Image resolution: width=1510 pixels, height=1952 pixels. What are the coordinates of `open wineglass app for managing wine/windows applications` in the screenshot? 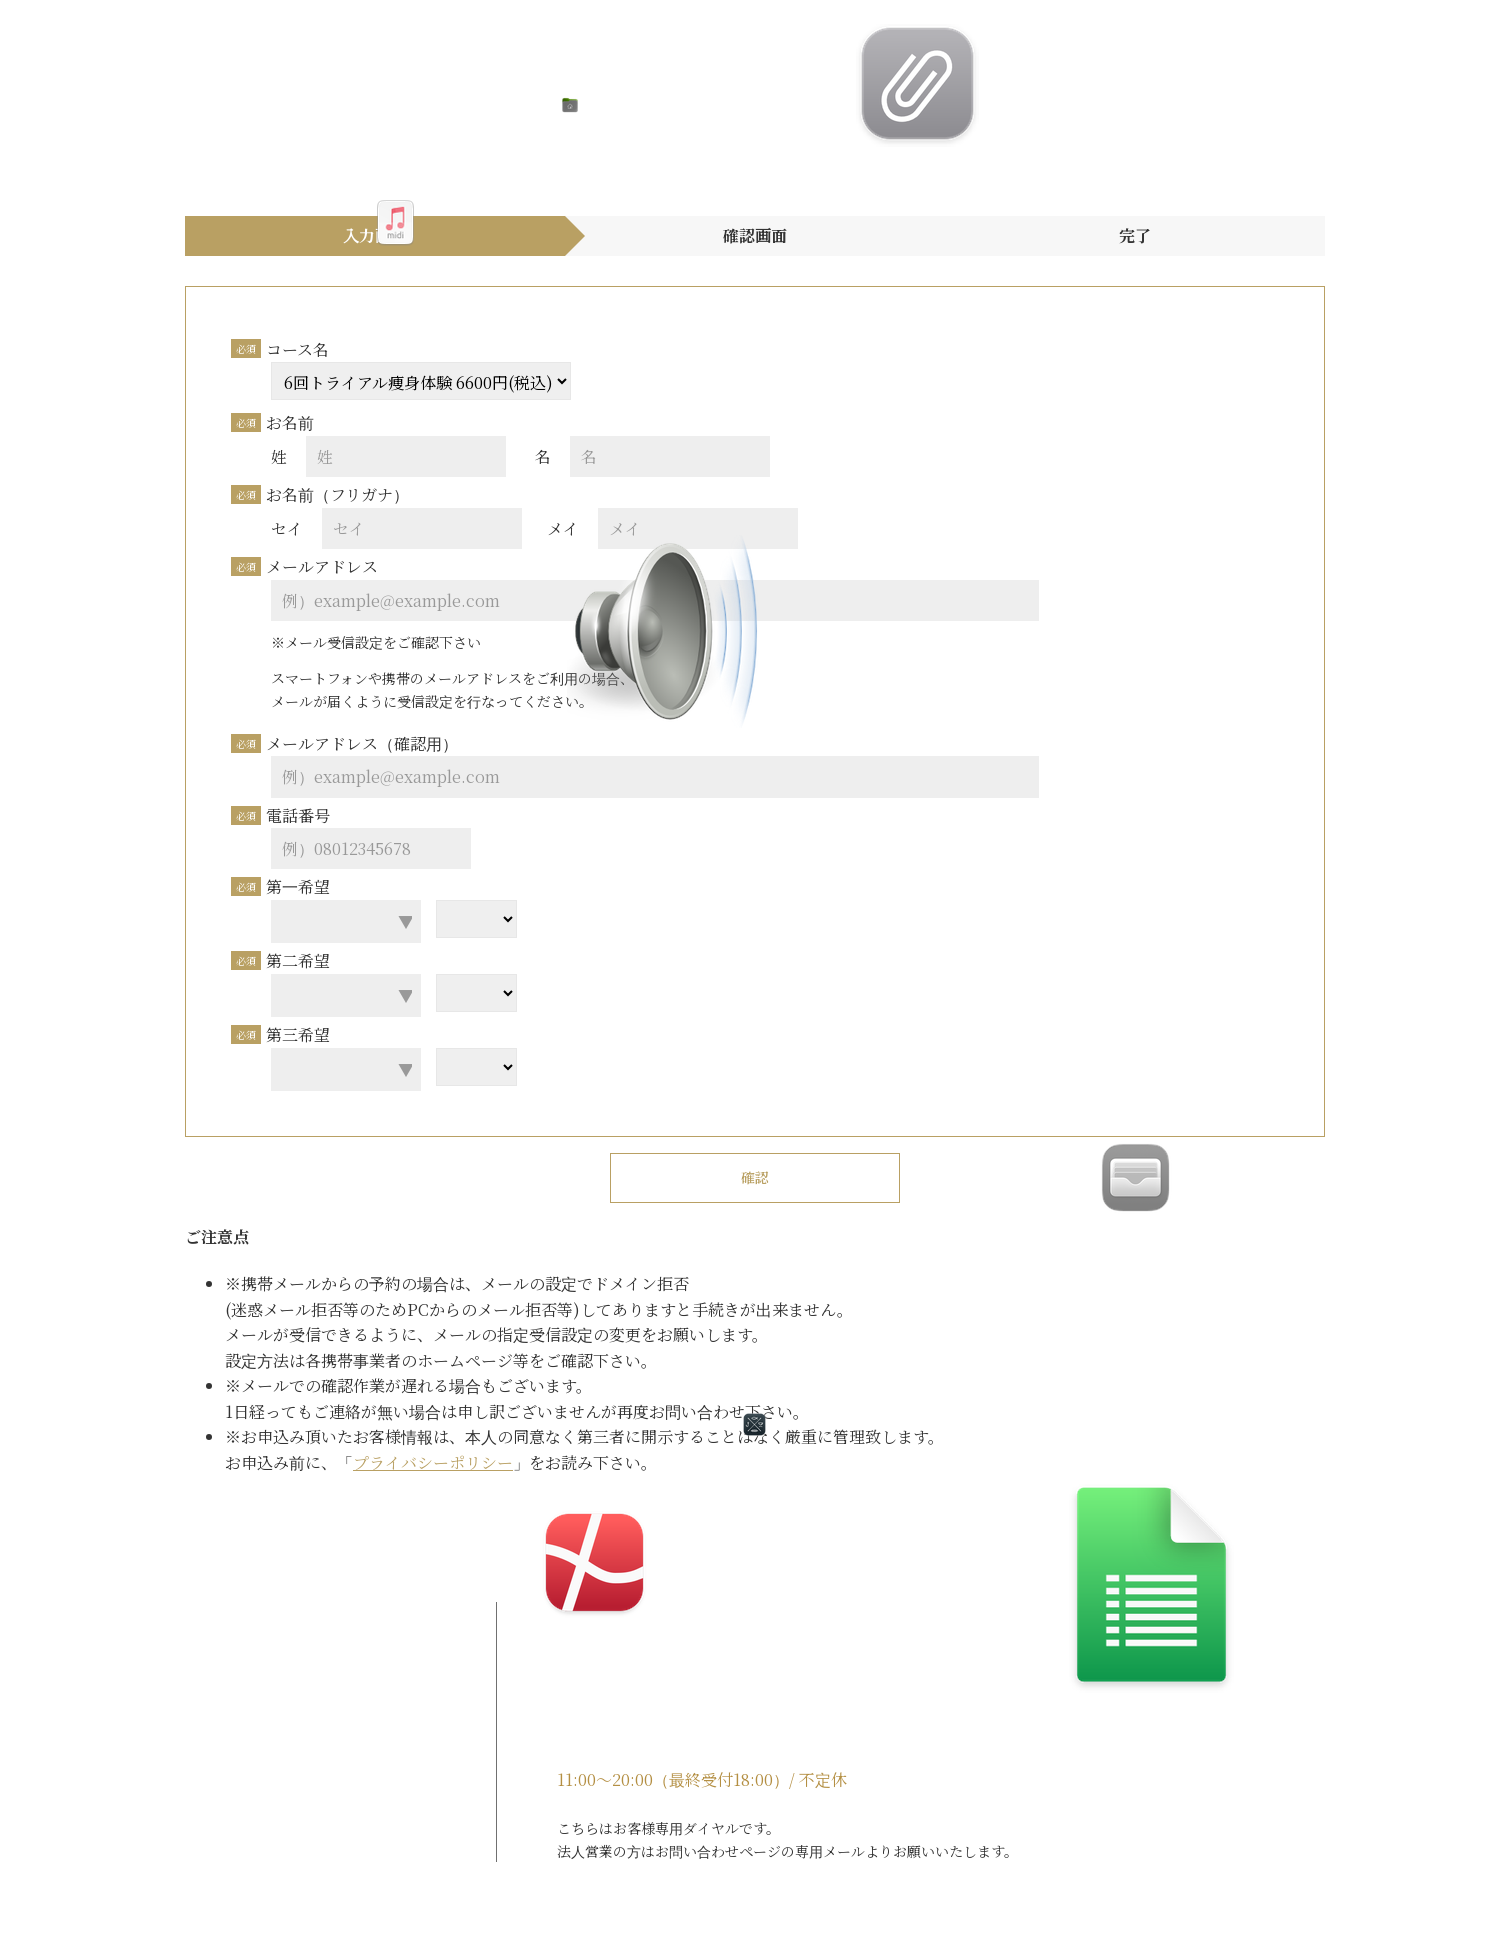 It's located at (594, 1562).